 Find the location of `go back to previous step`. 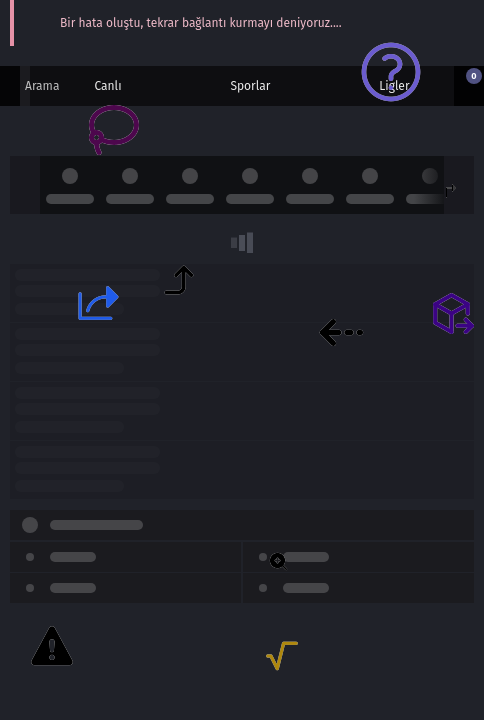

go back to previous step is located at coordinates (341, 332).